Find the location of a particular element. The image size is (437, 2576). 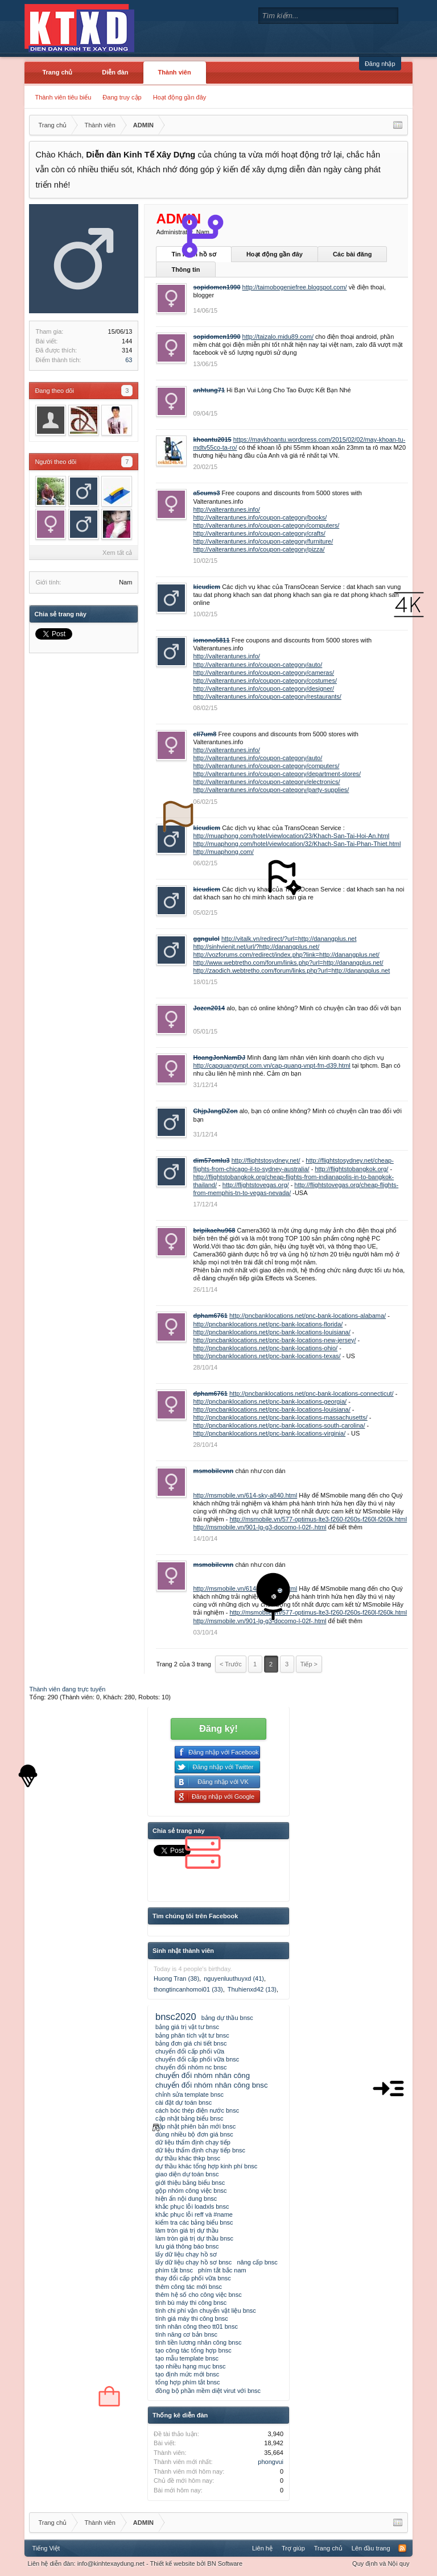

flag or mark an item for follow-up is located at coordinates (177, 816).